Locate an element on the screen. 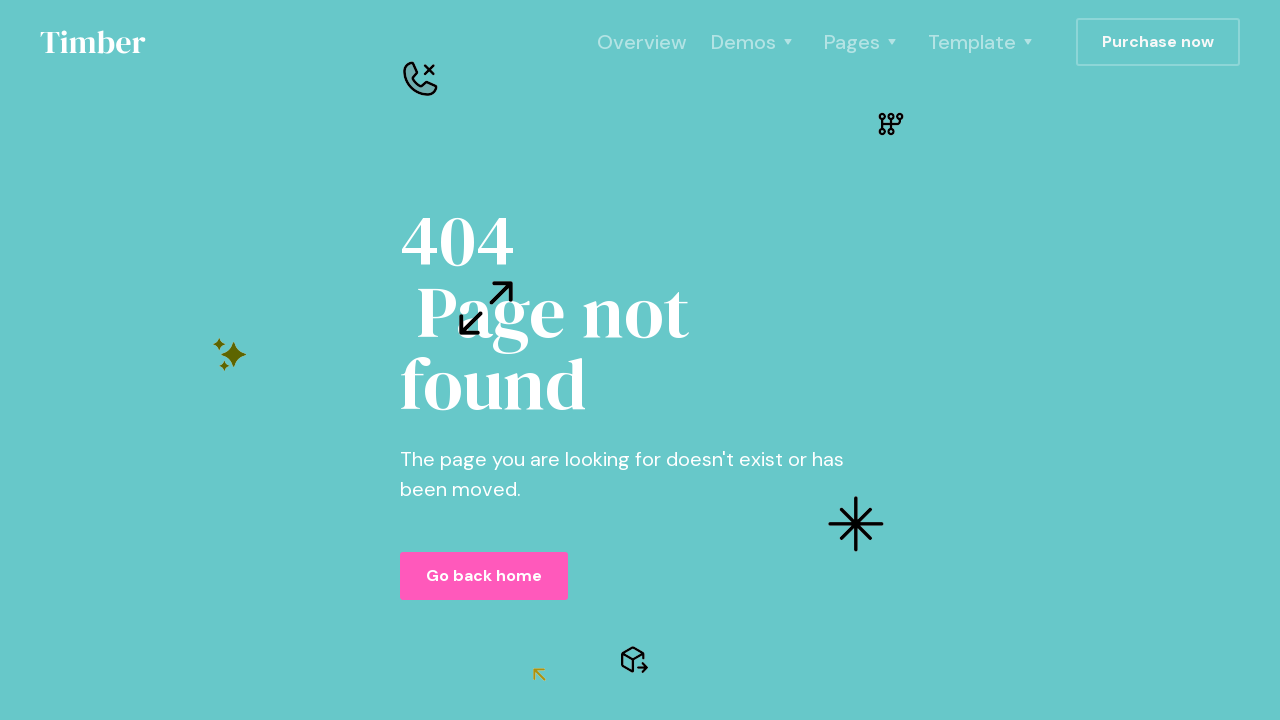 This screenshot has width=1280, height=720. view packages that depend on this repository is located at coordinates (634, 659).